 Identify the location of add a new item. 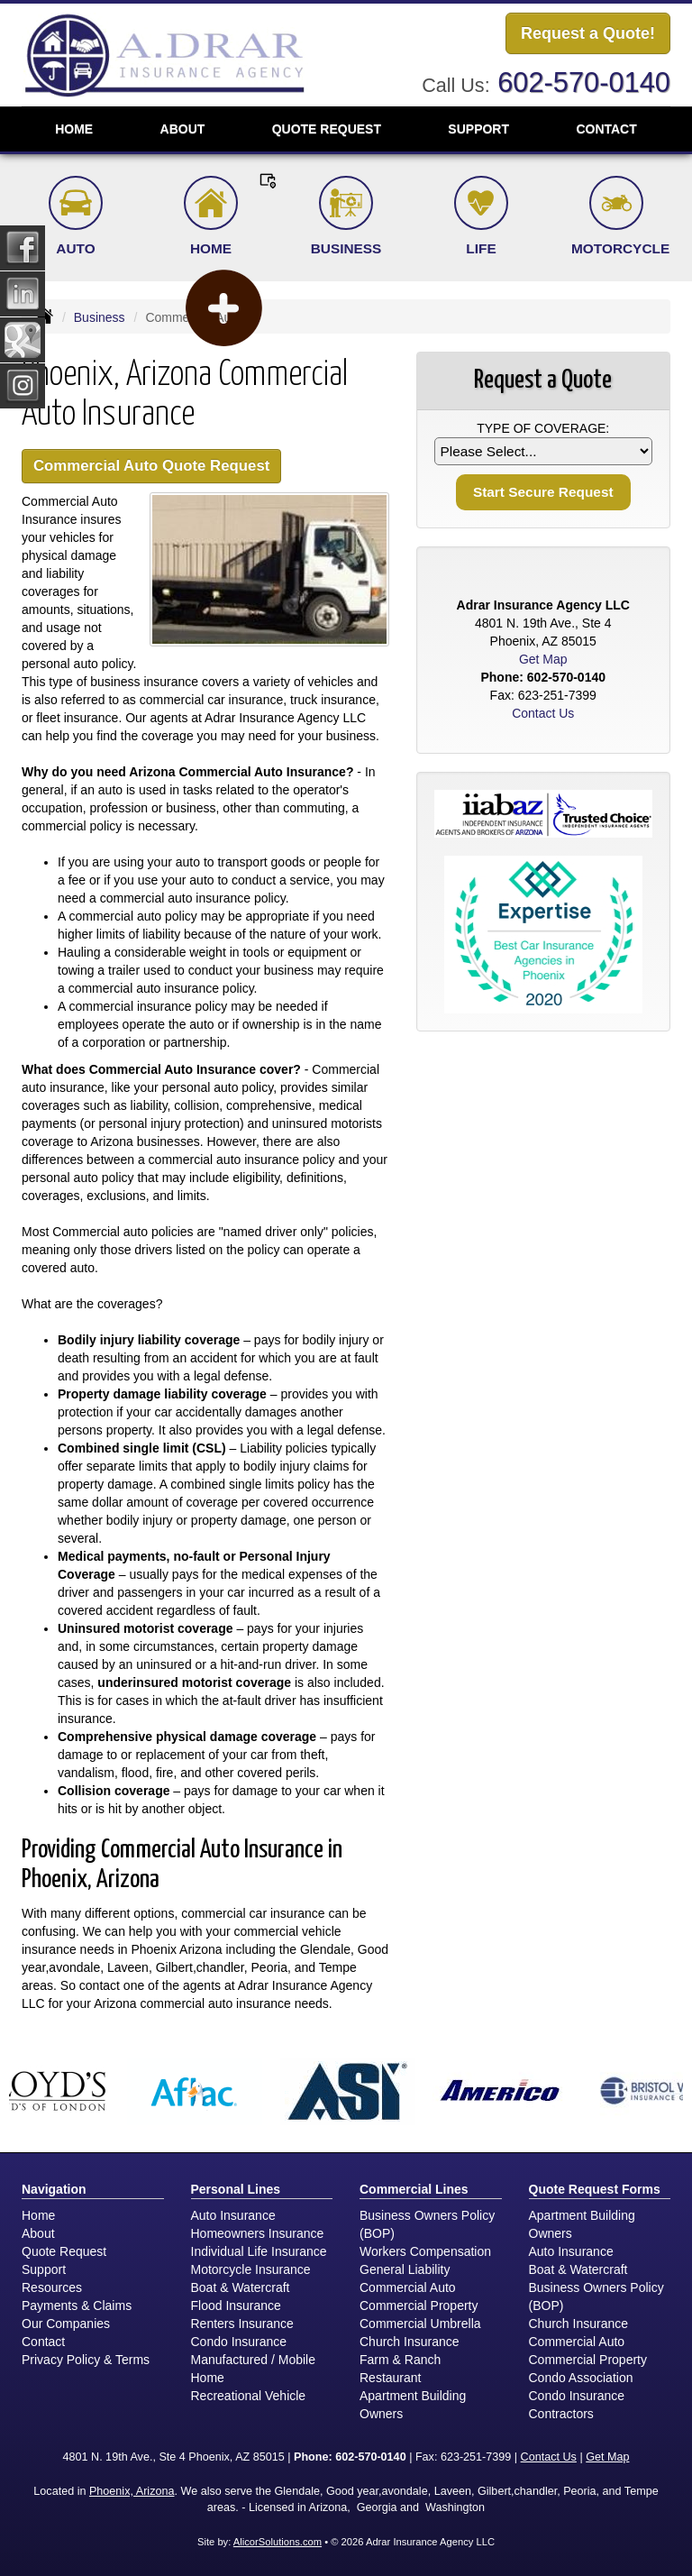
(223, 308).